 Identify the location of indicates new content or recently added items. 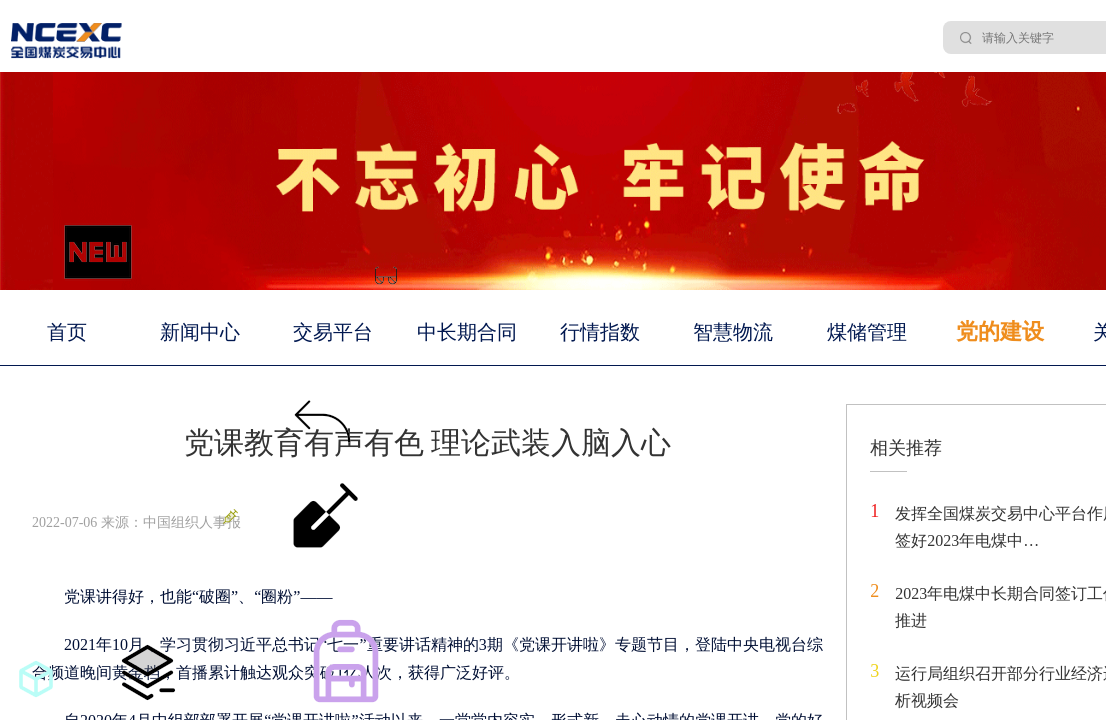
(98, 252).